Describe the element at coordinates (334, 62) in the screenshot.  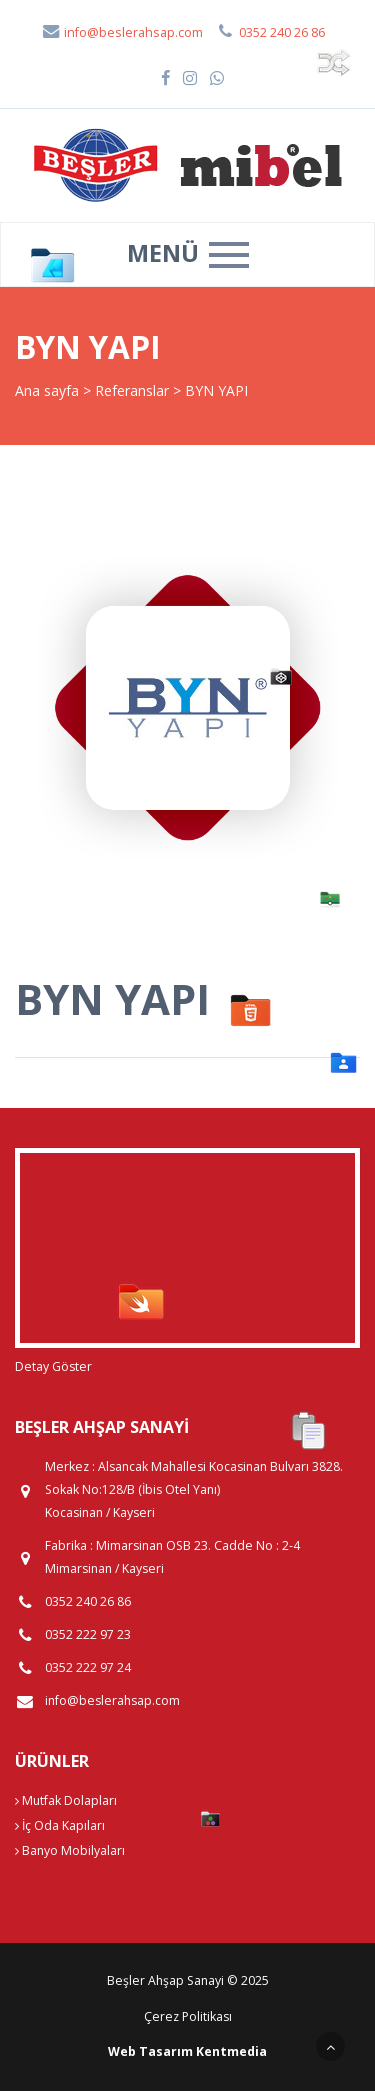
I see `shuffle playlist or music queue` at that location.